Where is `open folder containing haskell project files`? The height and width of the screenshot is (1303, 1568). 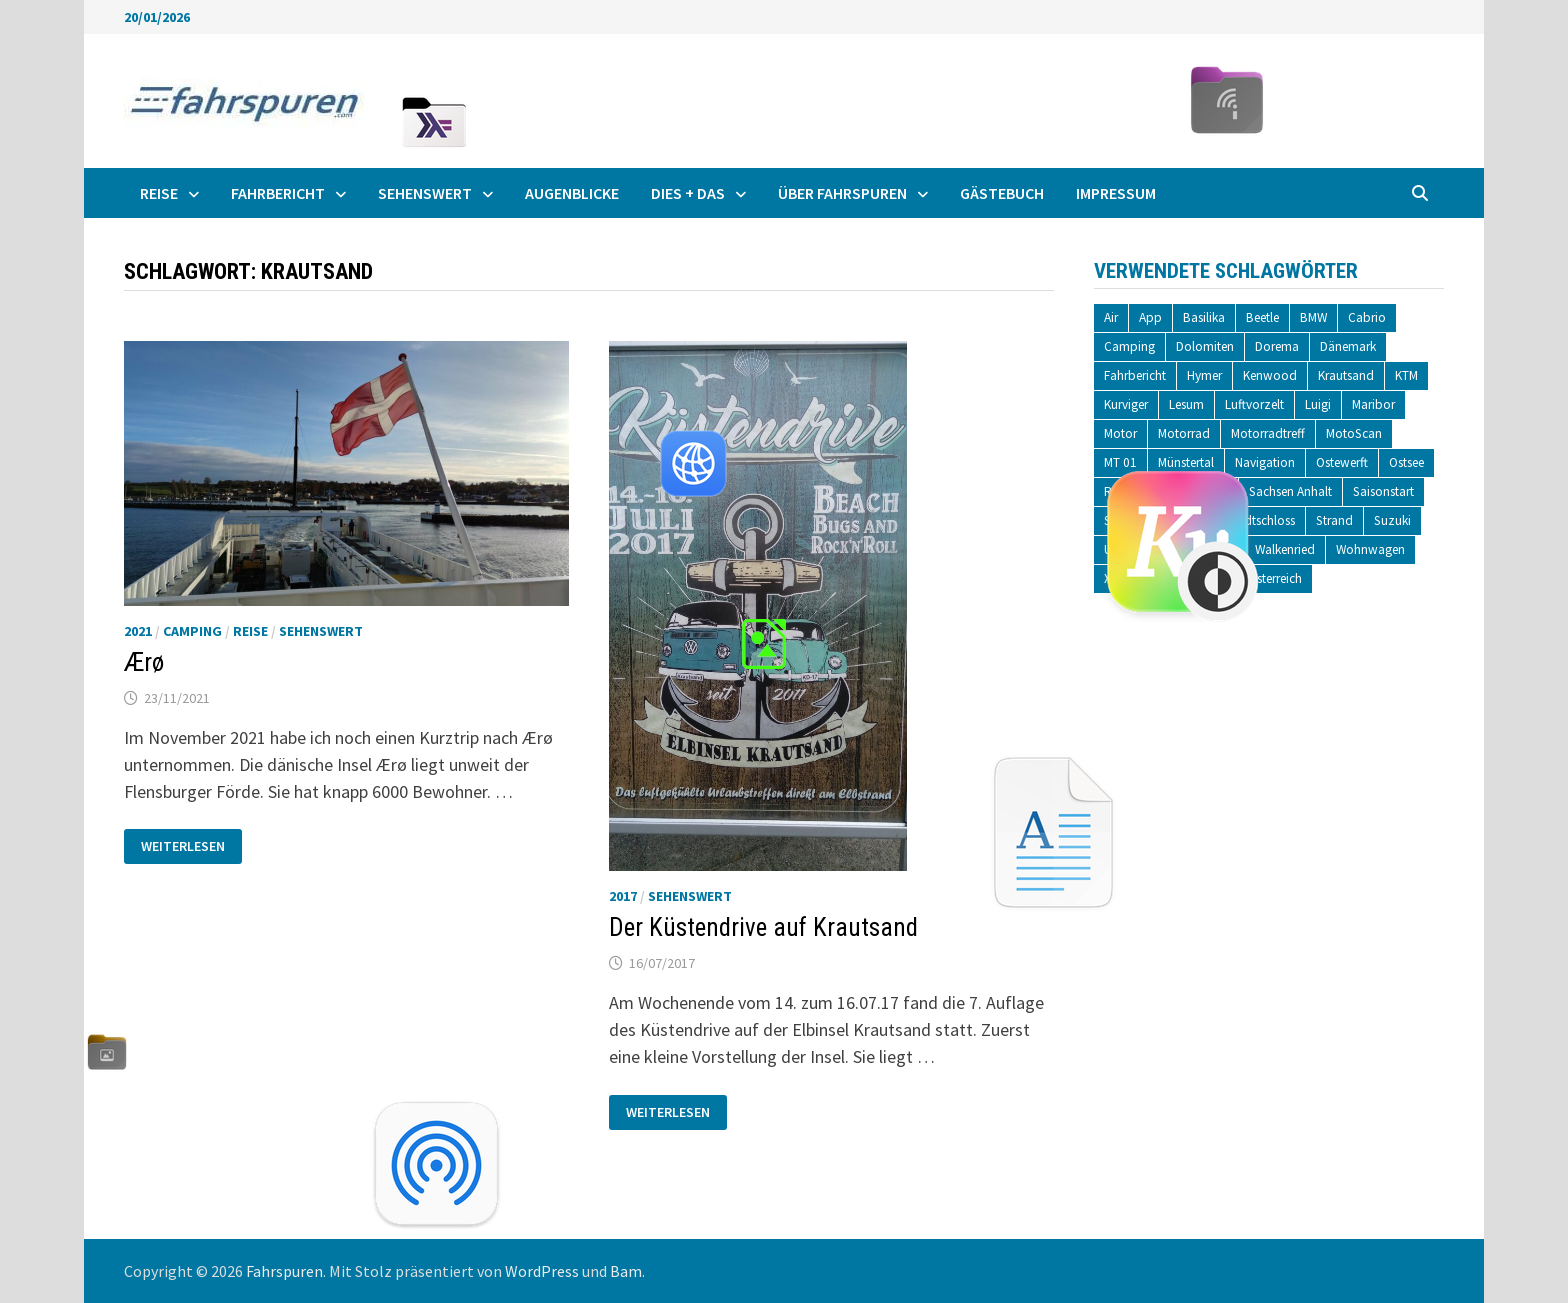
open folder containing haskell project files is located at coordinates (434, 124).